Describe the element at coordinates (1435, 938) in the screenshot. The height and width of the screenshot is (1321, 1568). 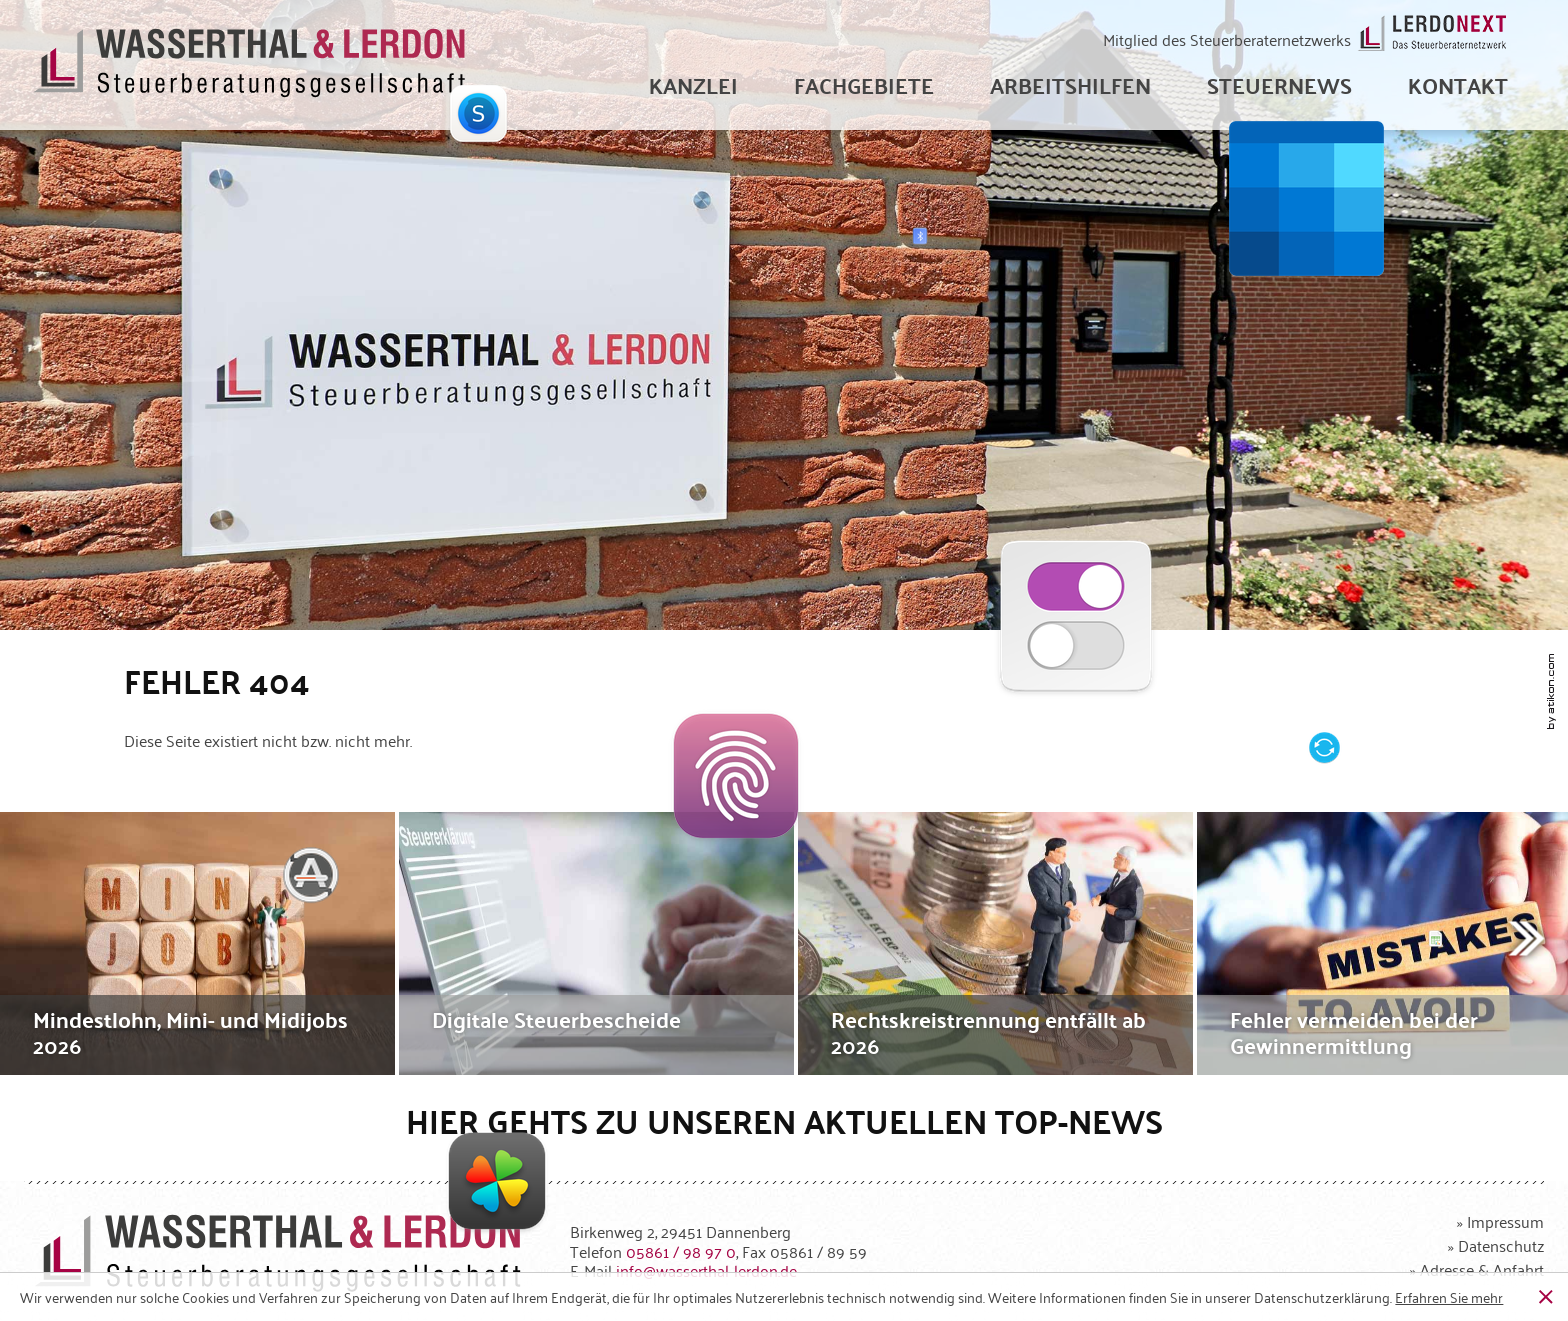
I see `open a spreadsheet file` at that location.